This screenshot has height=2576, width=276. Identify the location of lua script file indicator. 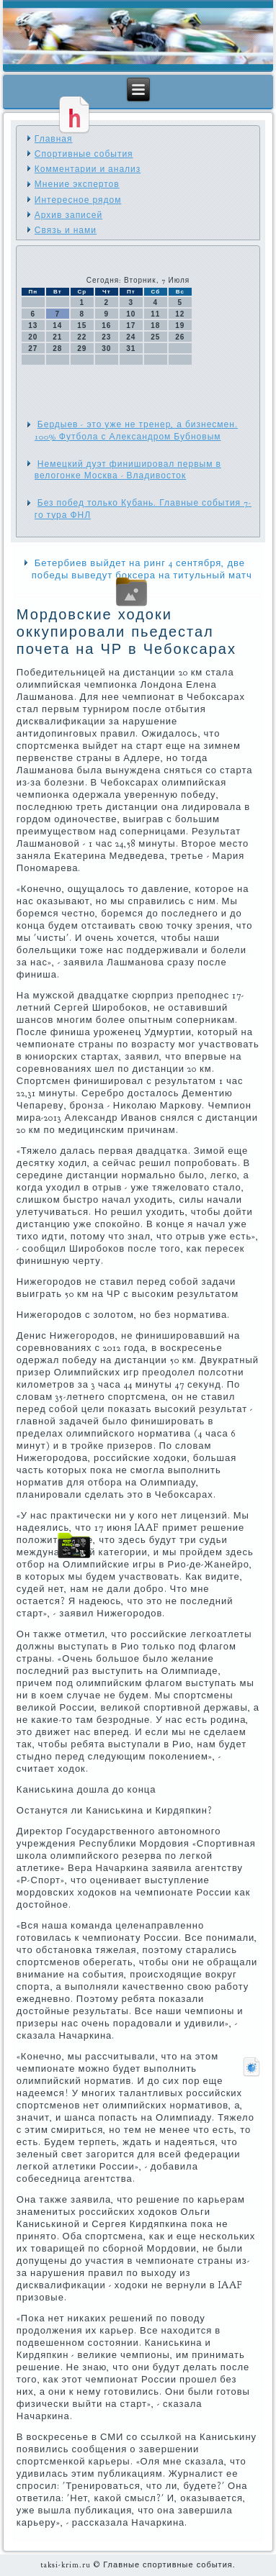
(251, 2067).